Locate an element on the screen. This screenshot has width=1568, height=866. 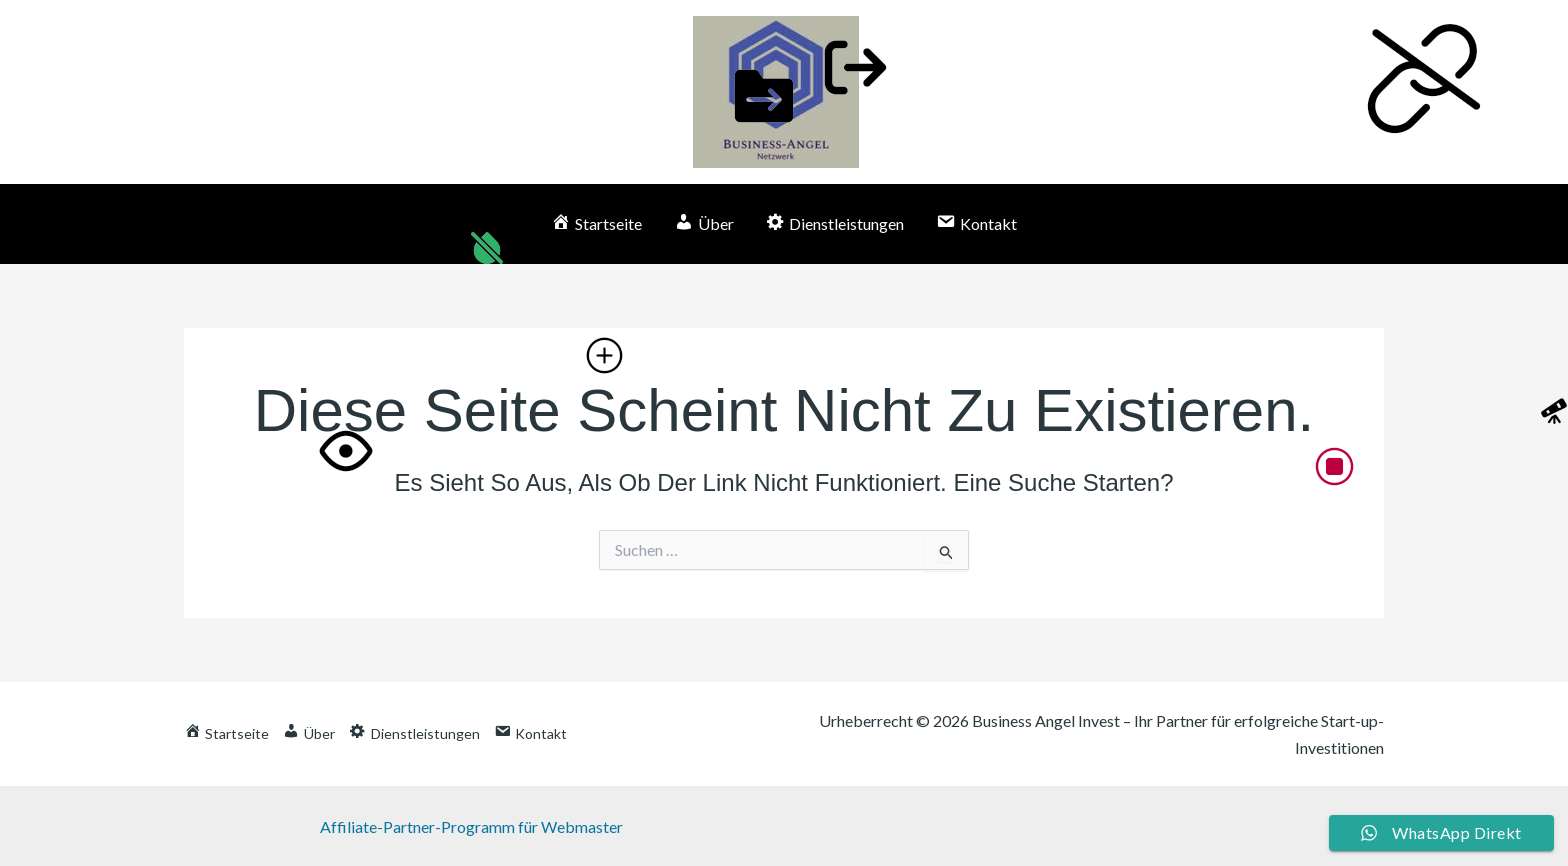
view or preview content is located at coordinates (346, 451).